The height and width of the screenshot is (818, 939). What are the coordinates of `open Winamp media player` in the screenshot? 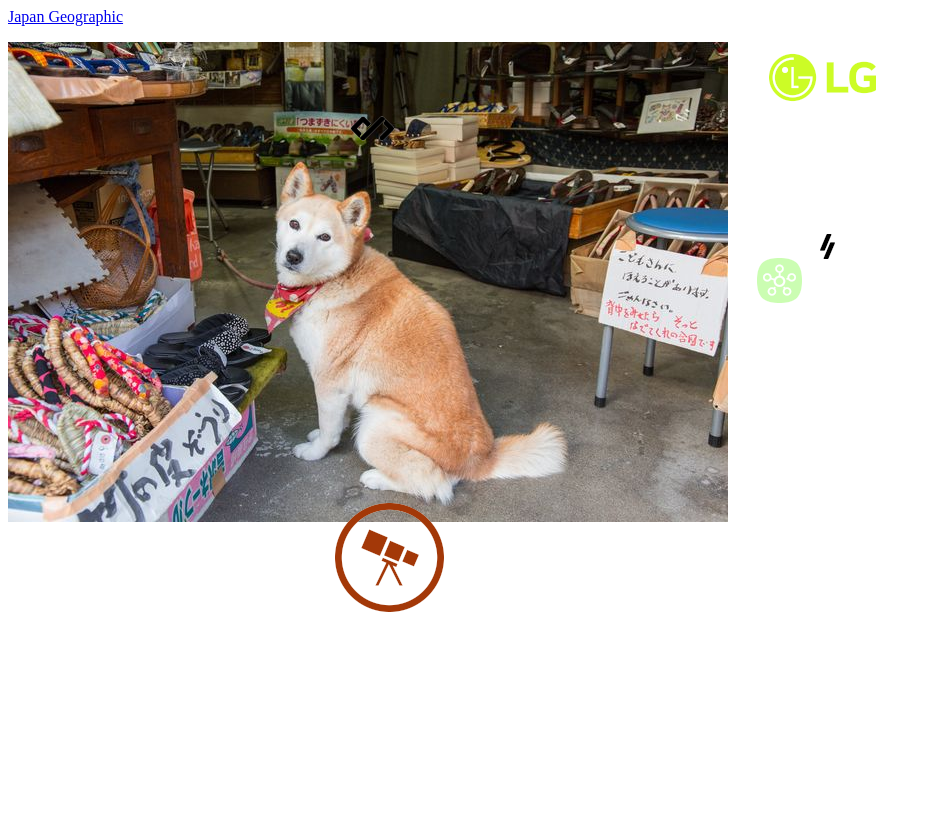 It's located at (827, 246).